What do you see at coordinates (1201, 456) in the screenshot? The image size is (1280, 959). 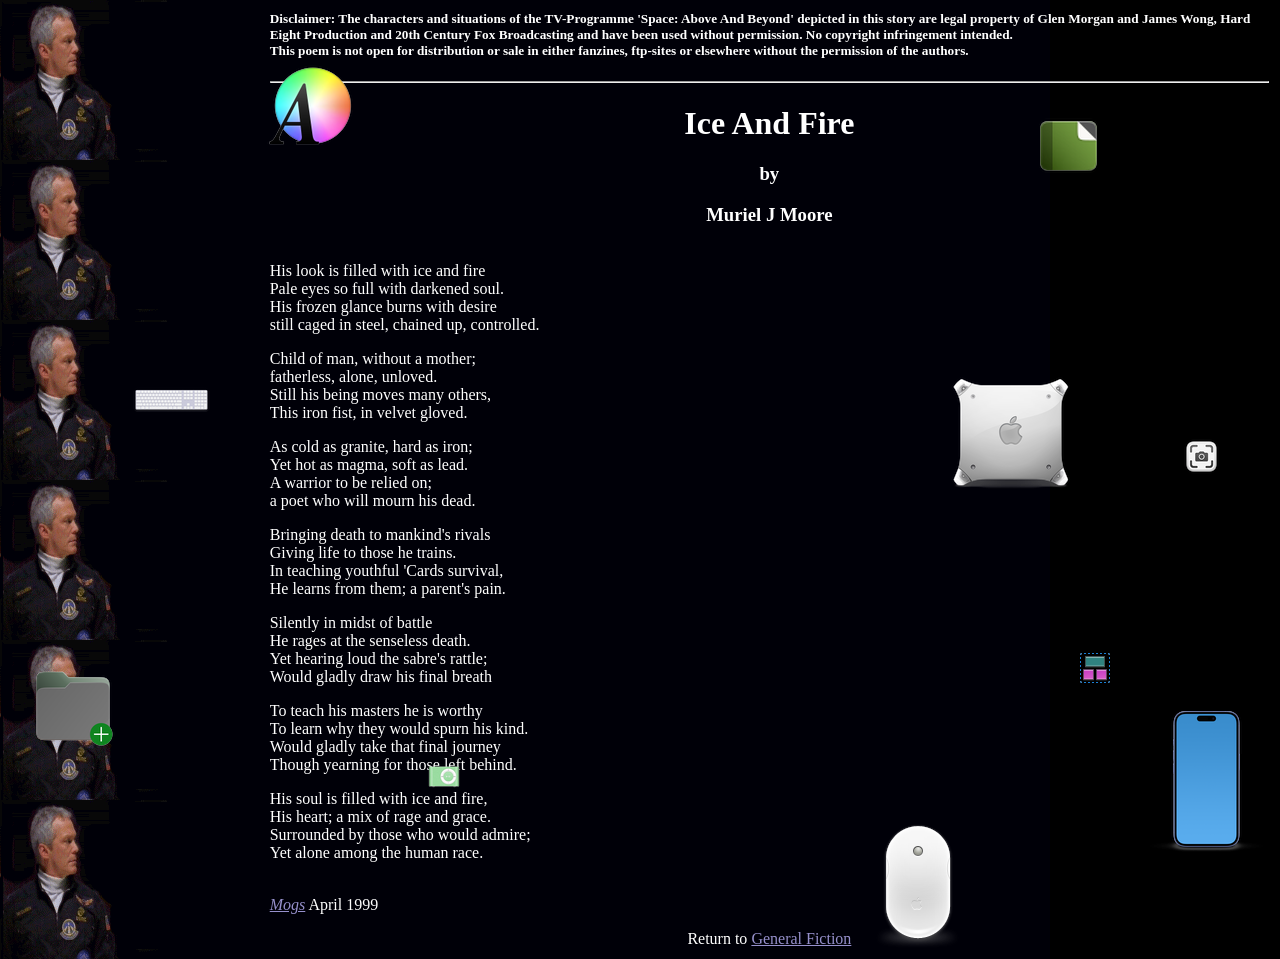 I see `capture a screenshot of your screen` at bounding box center [1201, 456].